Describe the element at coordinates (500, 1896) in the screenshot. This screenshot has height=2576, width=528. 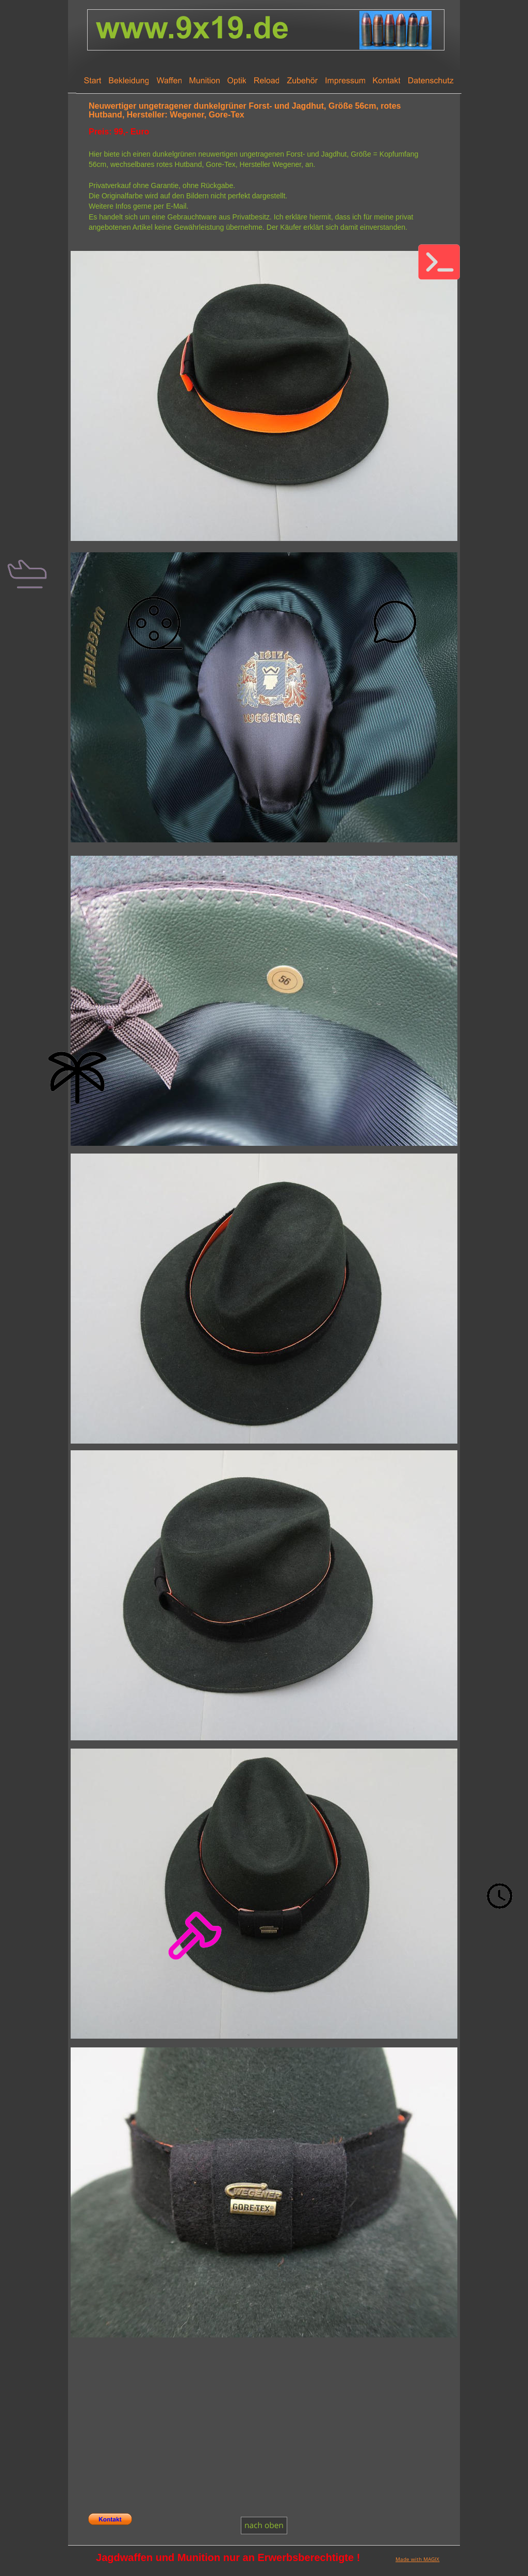
I see `view schedule or upcoming events` at that location.